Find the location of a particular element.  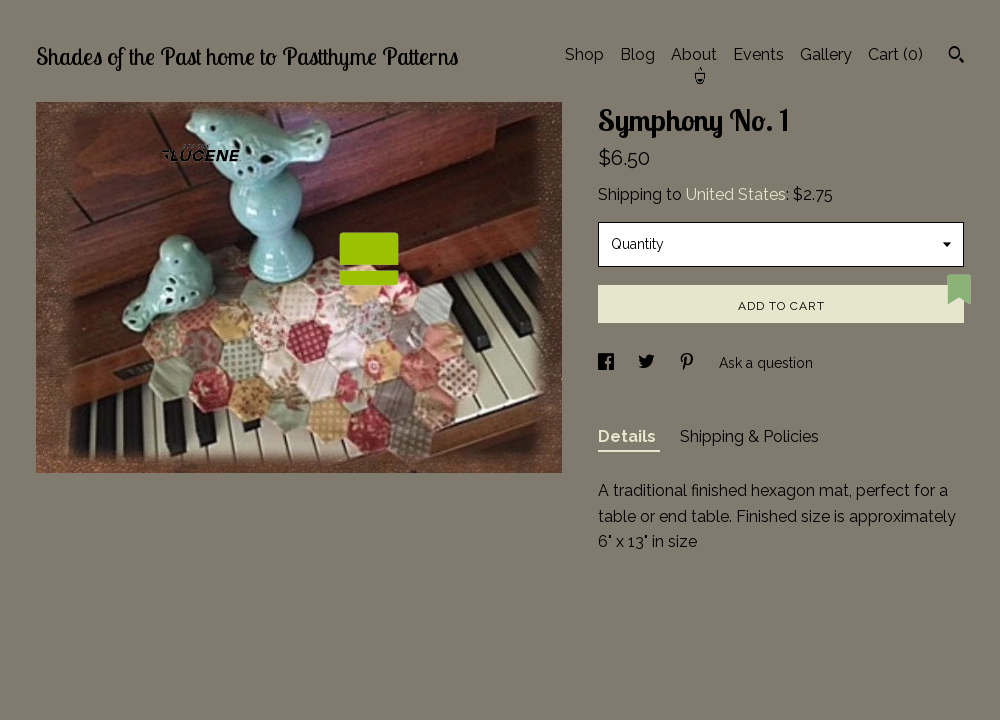

mocha javascript testing framework logo is located at coordinates (700, 75).